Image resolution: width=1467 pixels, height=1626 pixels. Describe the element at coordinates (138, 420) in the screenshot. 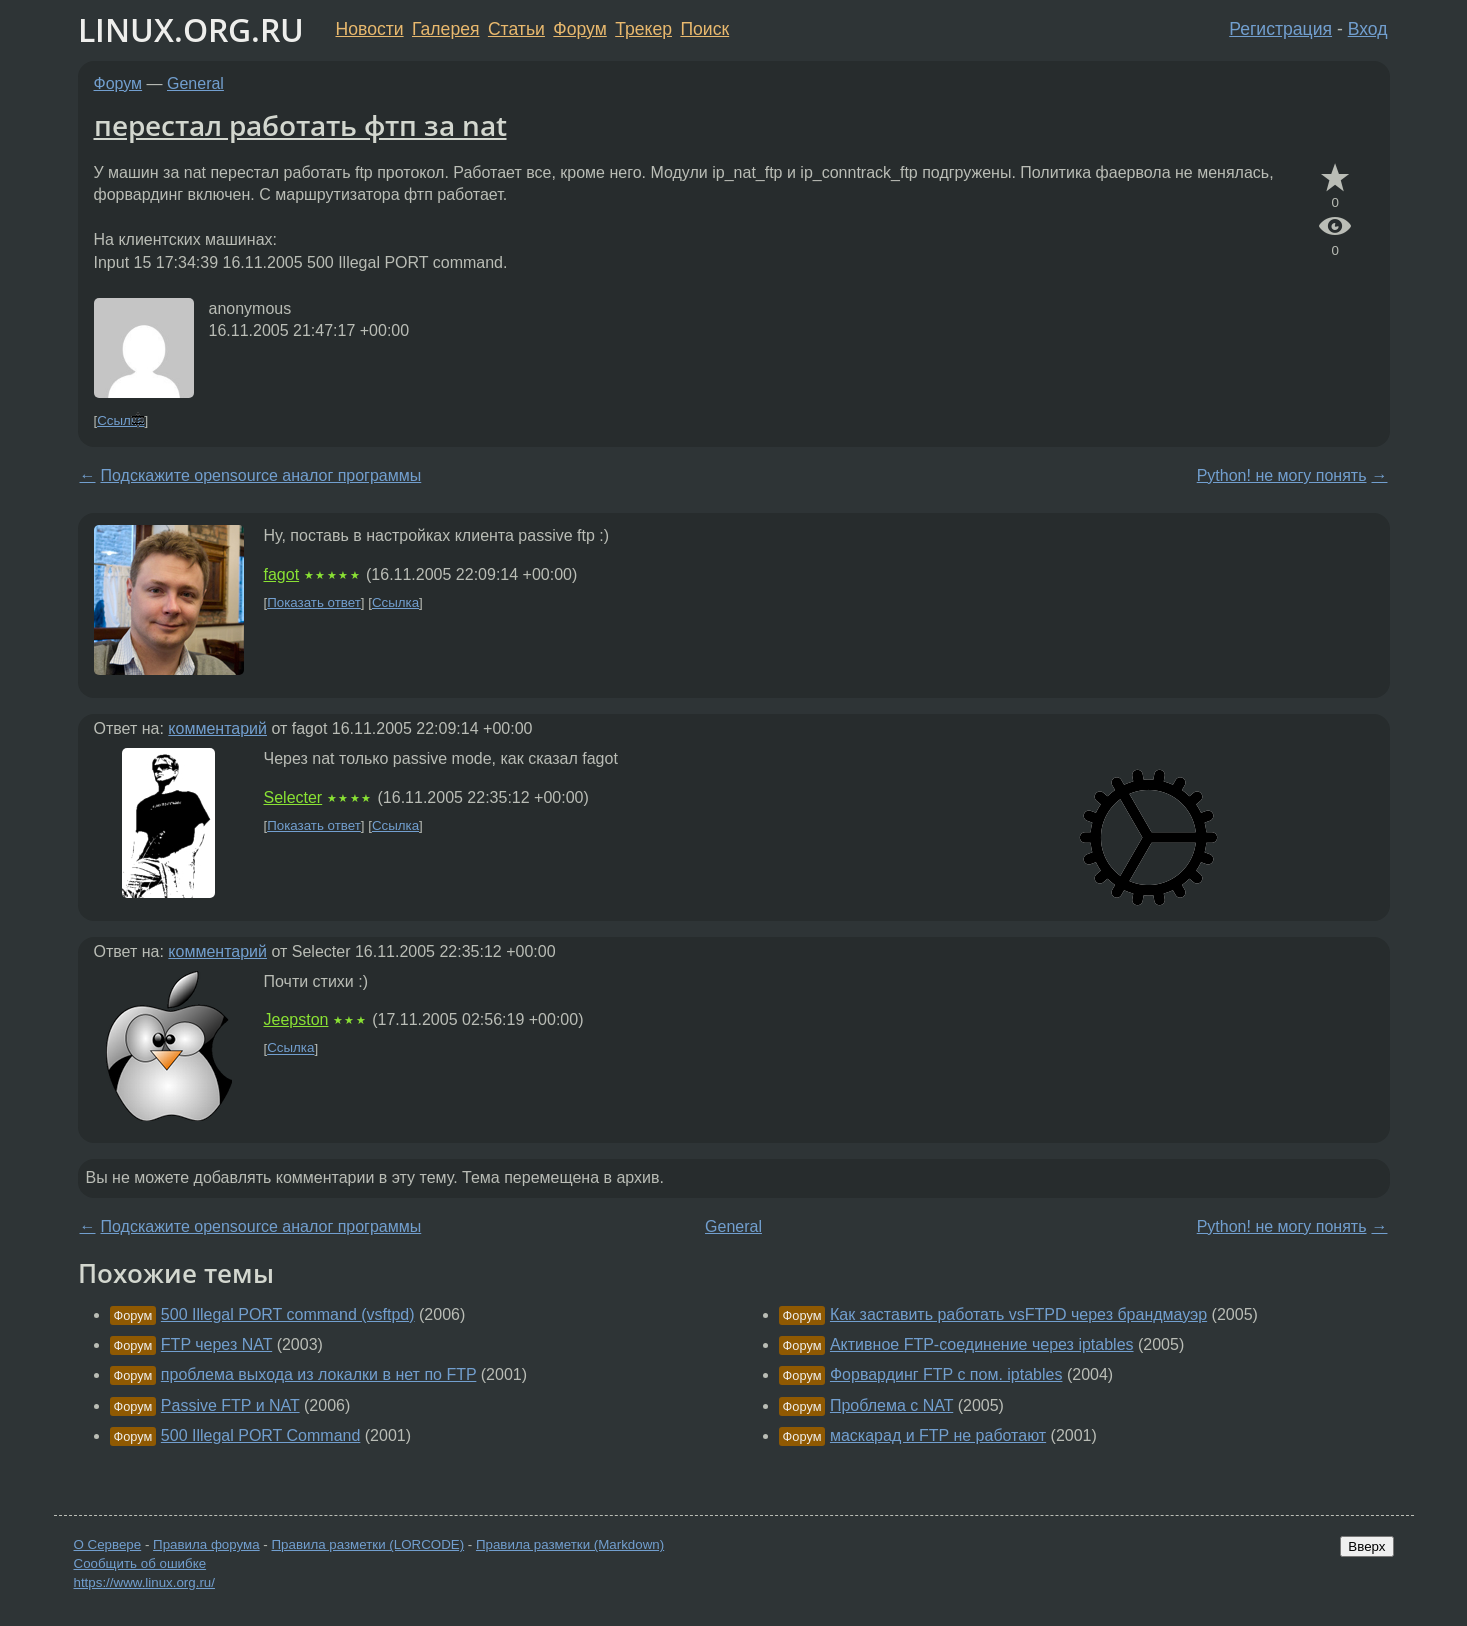

I see `indicates jewish religious content or services` at that location.